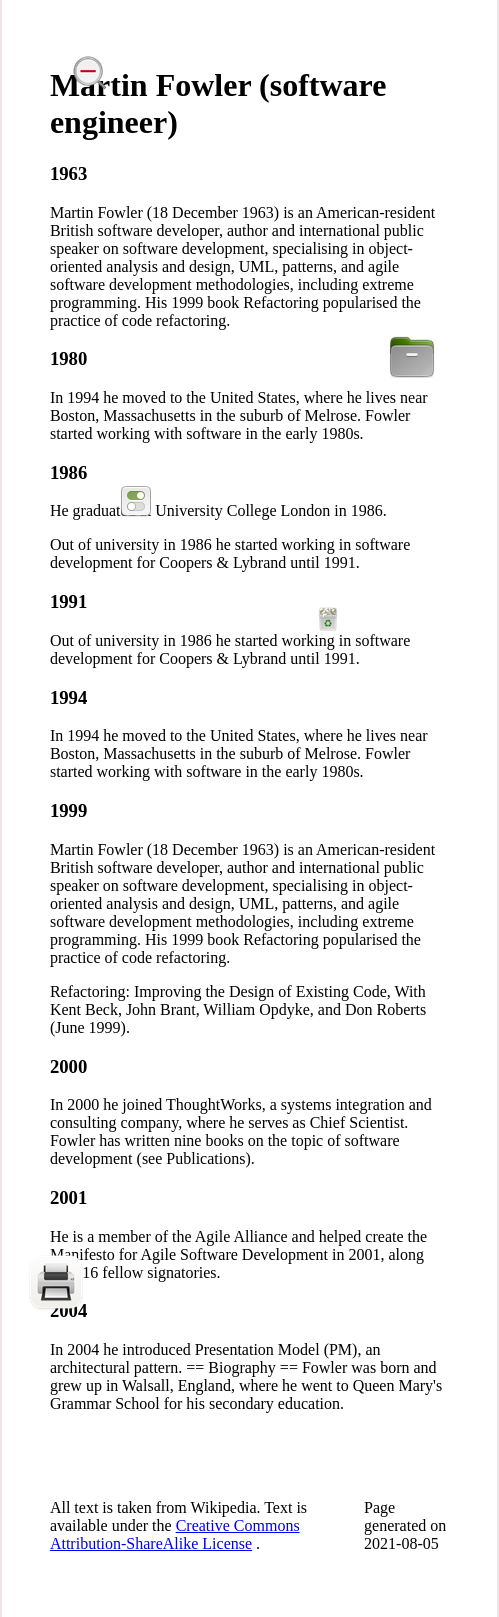  Describe the element at coordinates (90, 73) in the screenshot. I see `zoom out on file or document view` at that location.